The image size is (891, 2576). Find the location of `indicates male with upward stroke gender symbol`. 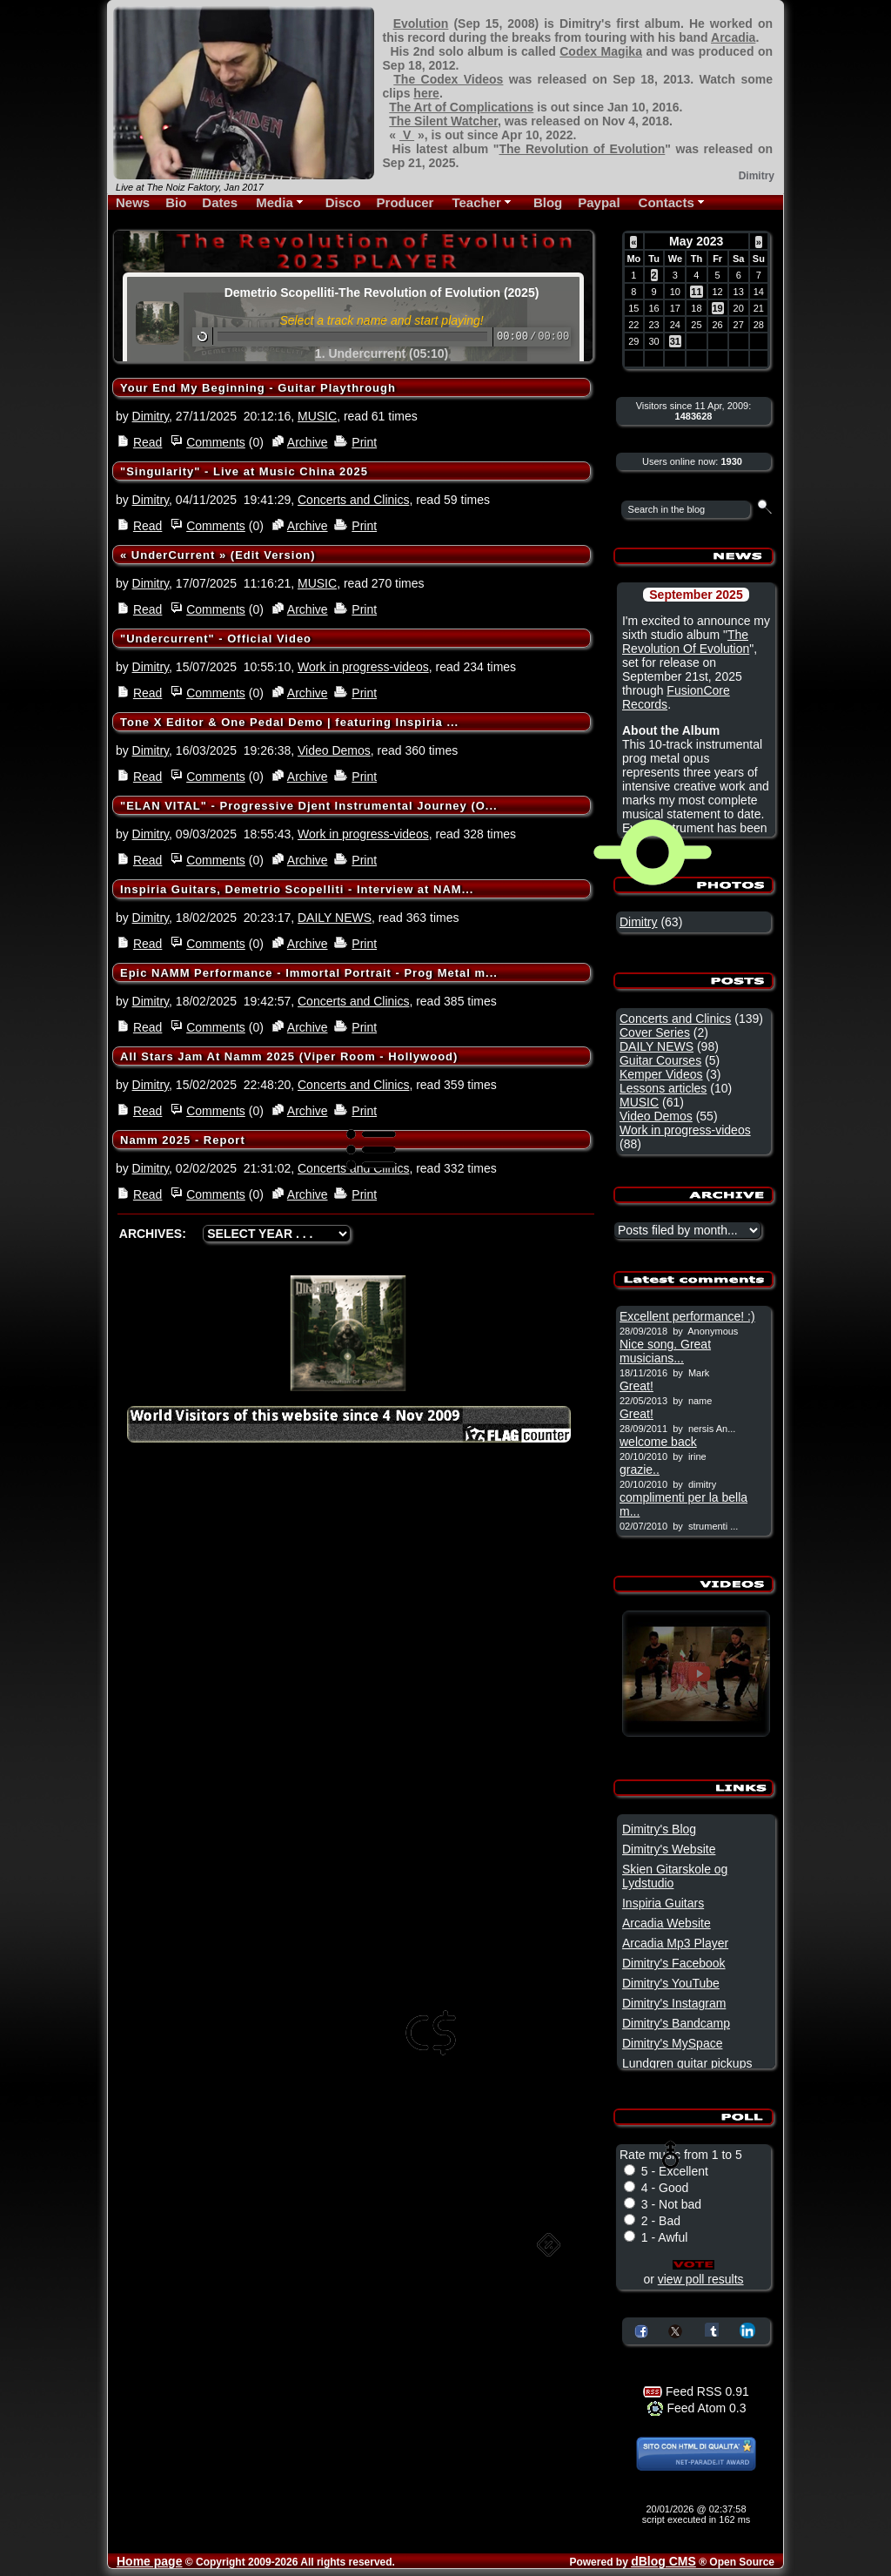

indicates male with upward stroke gender symbol is located at coordinates (670, 2155).